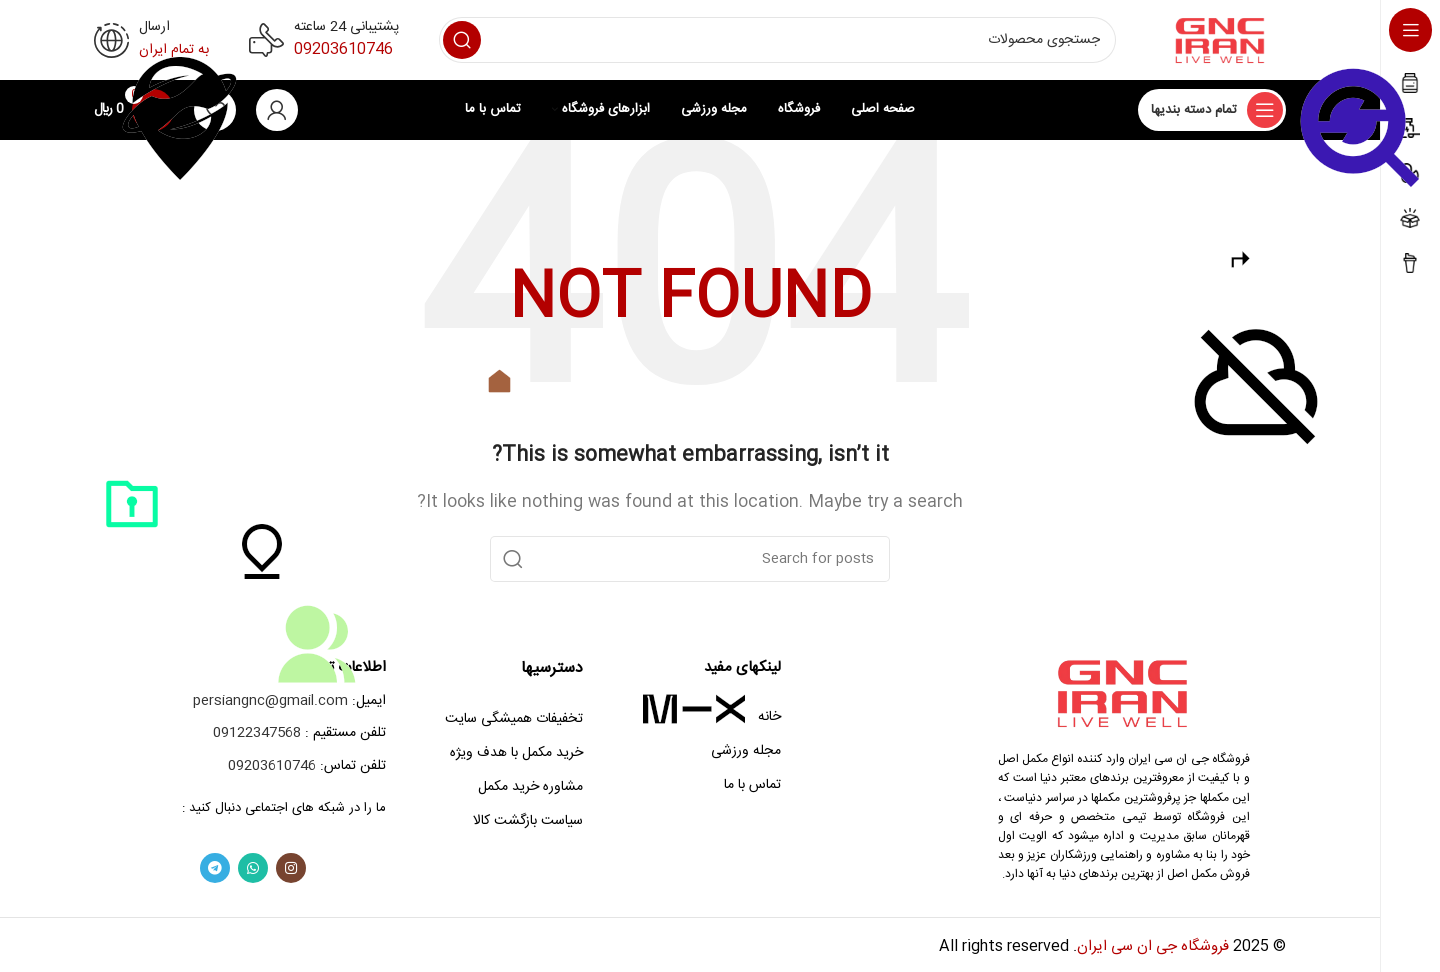  Describe the element at coordinates (262, 549) in the screenshot. I see `mark a location on the map` at that location.